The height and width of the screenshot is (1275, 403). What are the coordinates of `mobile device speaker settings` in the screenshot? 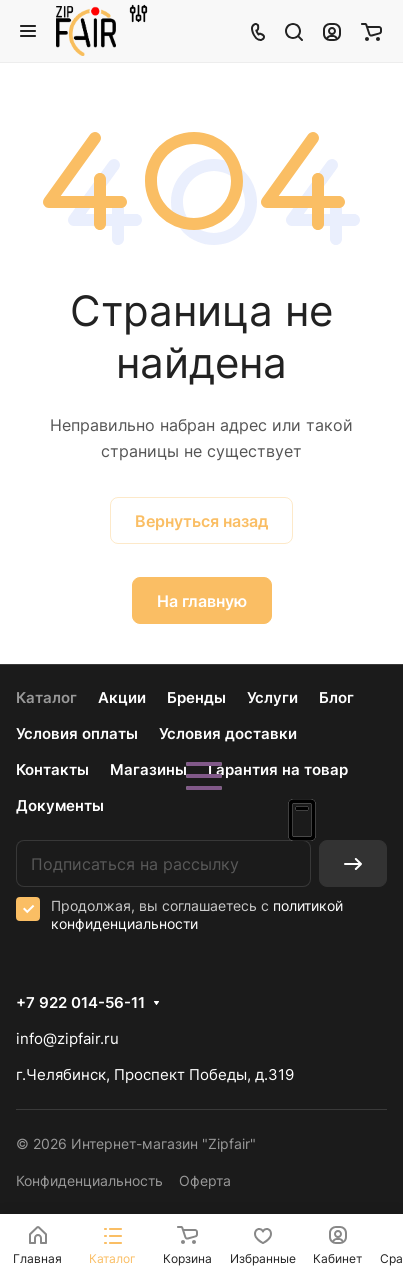 It's located at (302, 820).